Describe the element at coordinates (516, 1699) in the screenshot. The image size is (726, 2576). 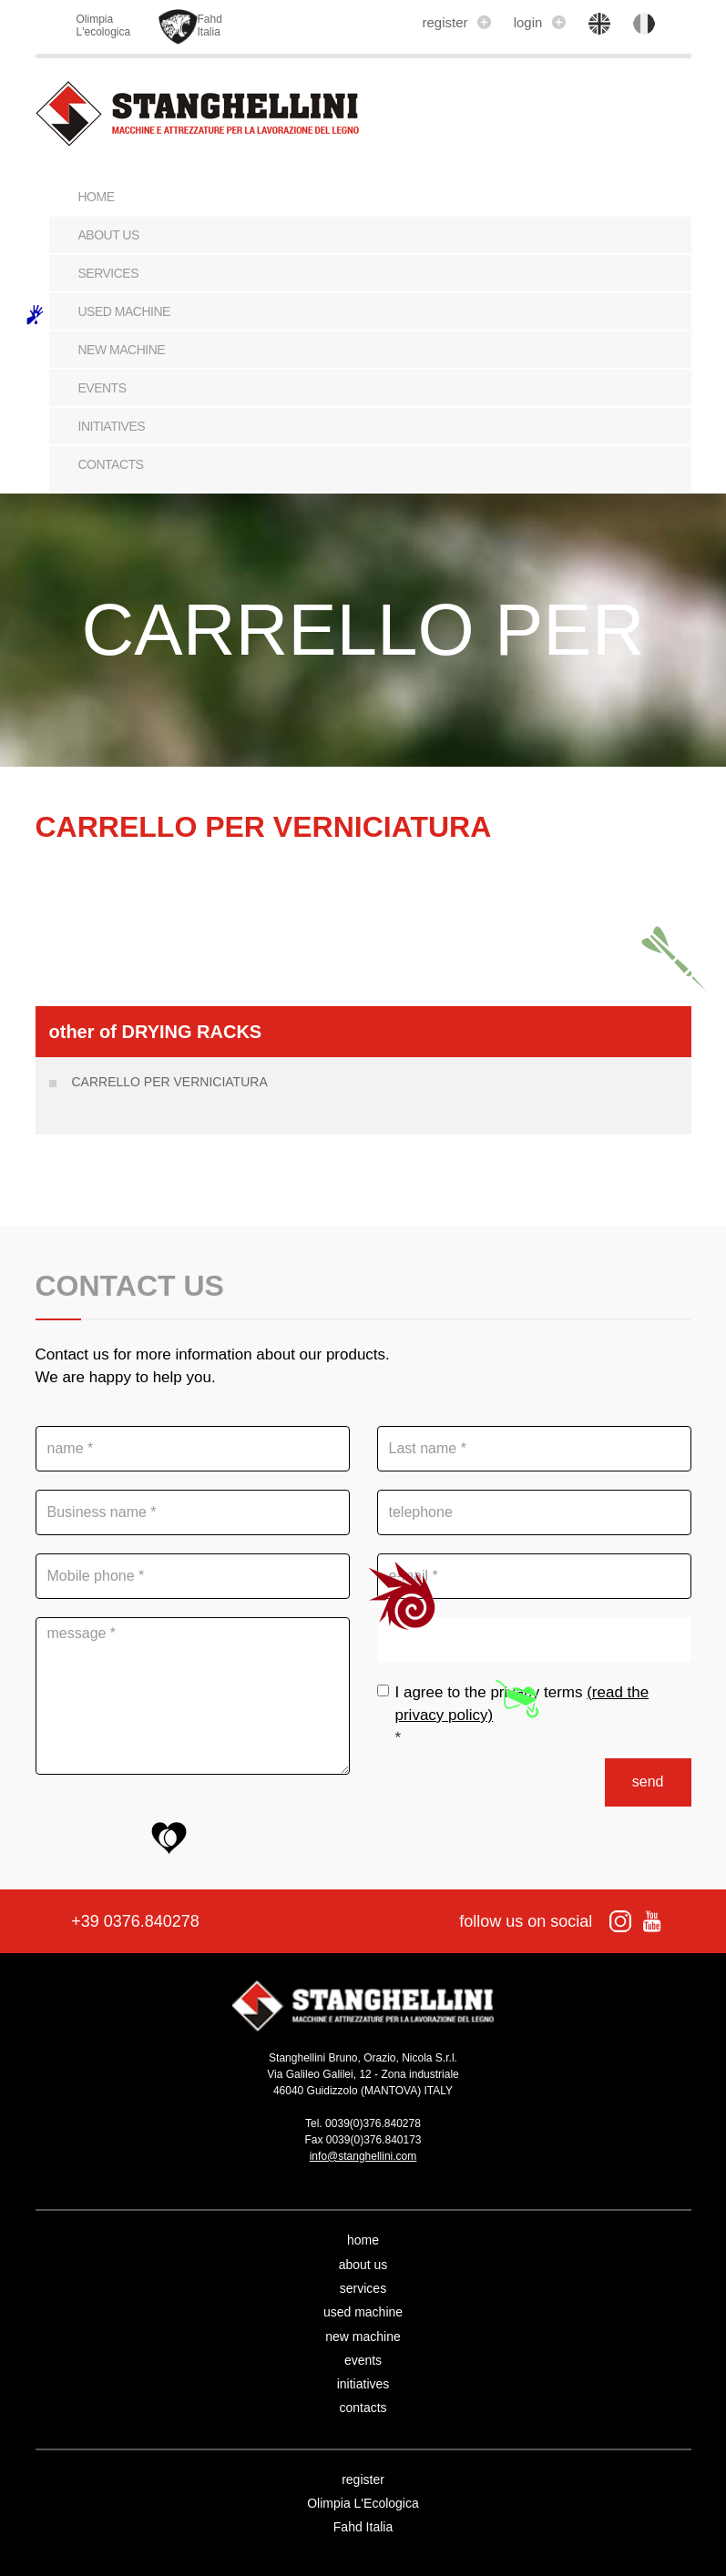
I see `access gardening or landscaping tools` at that location.